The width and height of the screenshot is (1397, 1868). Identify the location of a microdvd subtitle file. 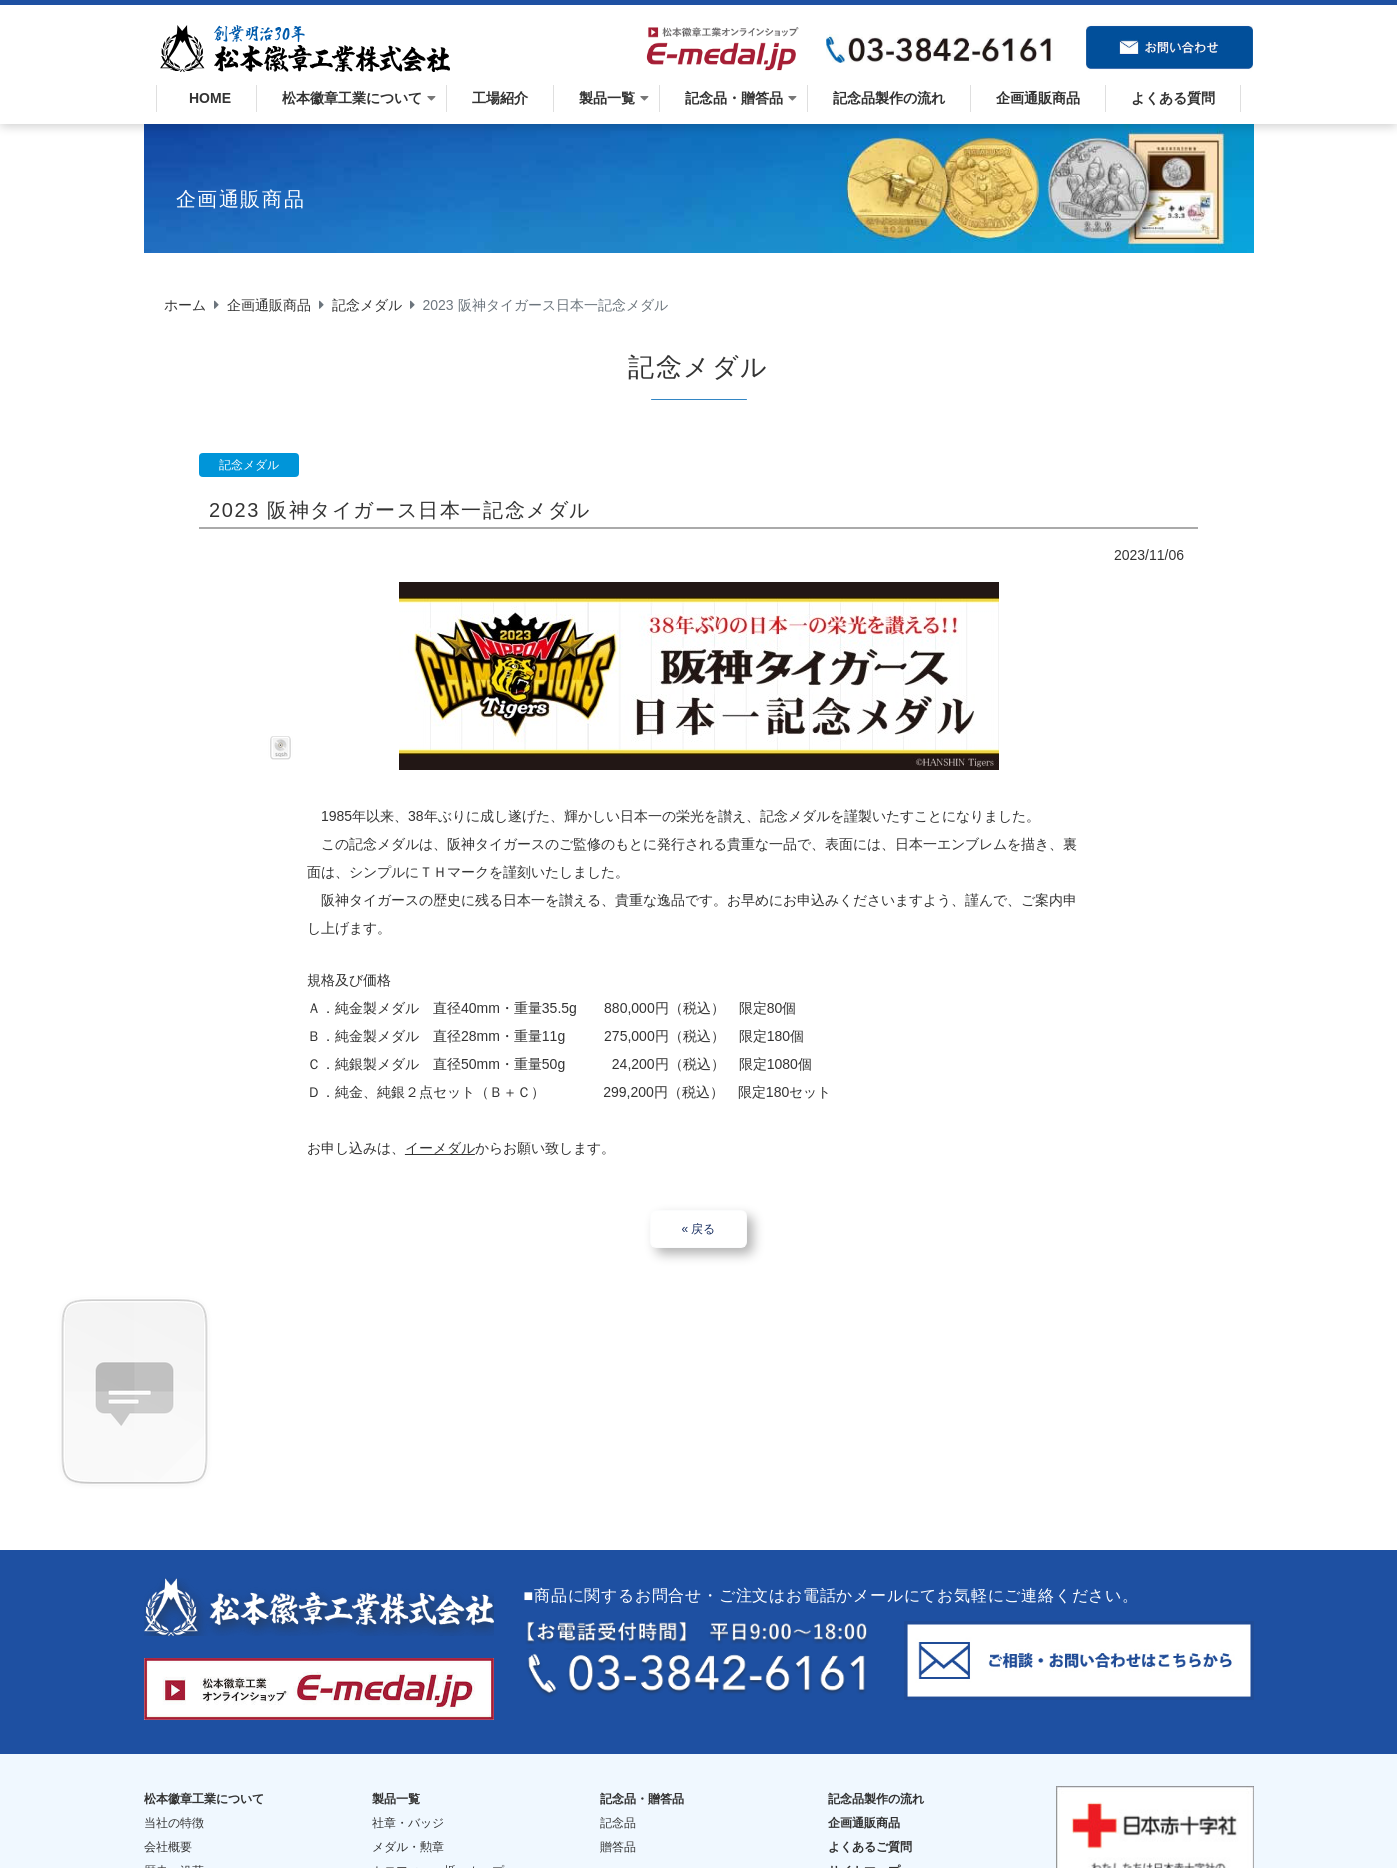
(134, 1391).